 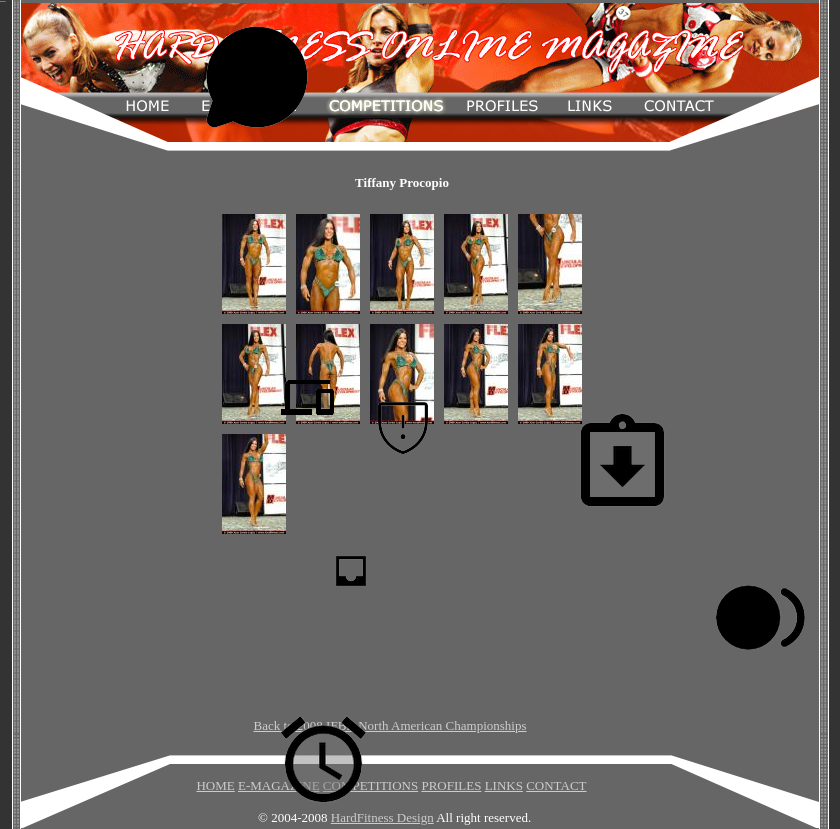 I want to click on open chat or messaging, so click(x=257, y=77).